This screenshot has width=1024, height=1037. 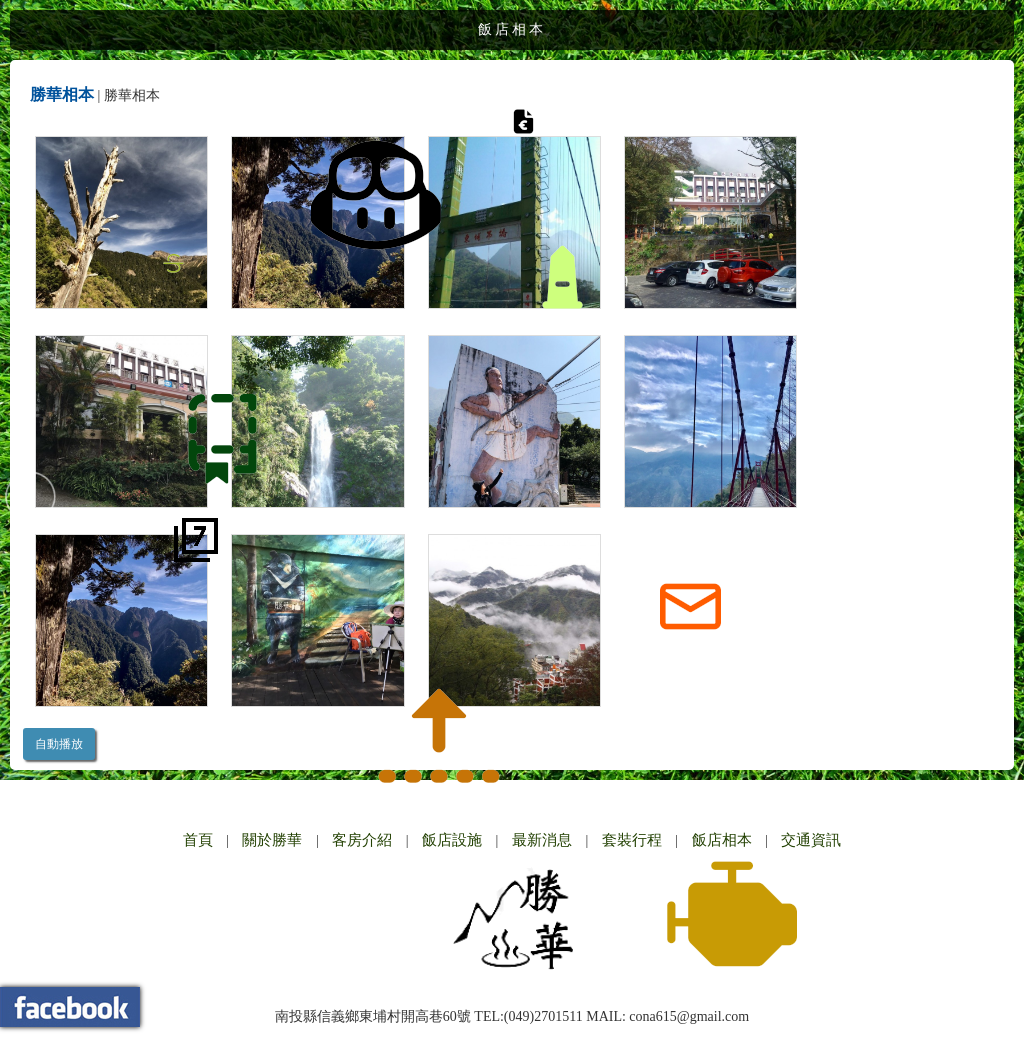 What do you see at coordinates (376, 195) in the screenshot?
I see `access GitHub Copilot AI assistant` at bounding box center [376, 195].